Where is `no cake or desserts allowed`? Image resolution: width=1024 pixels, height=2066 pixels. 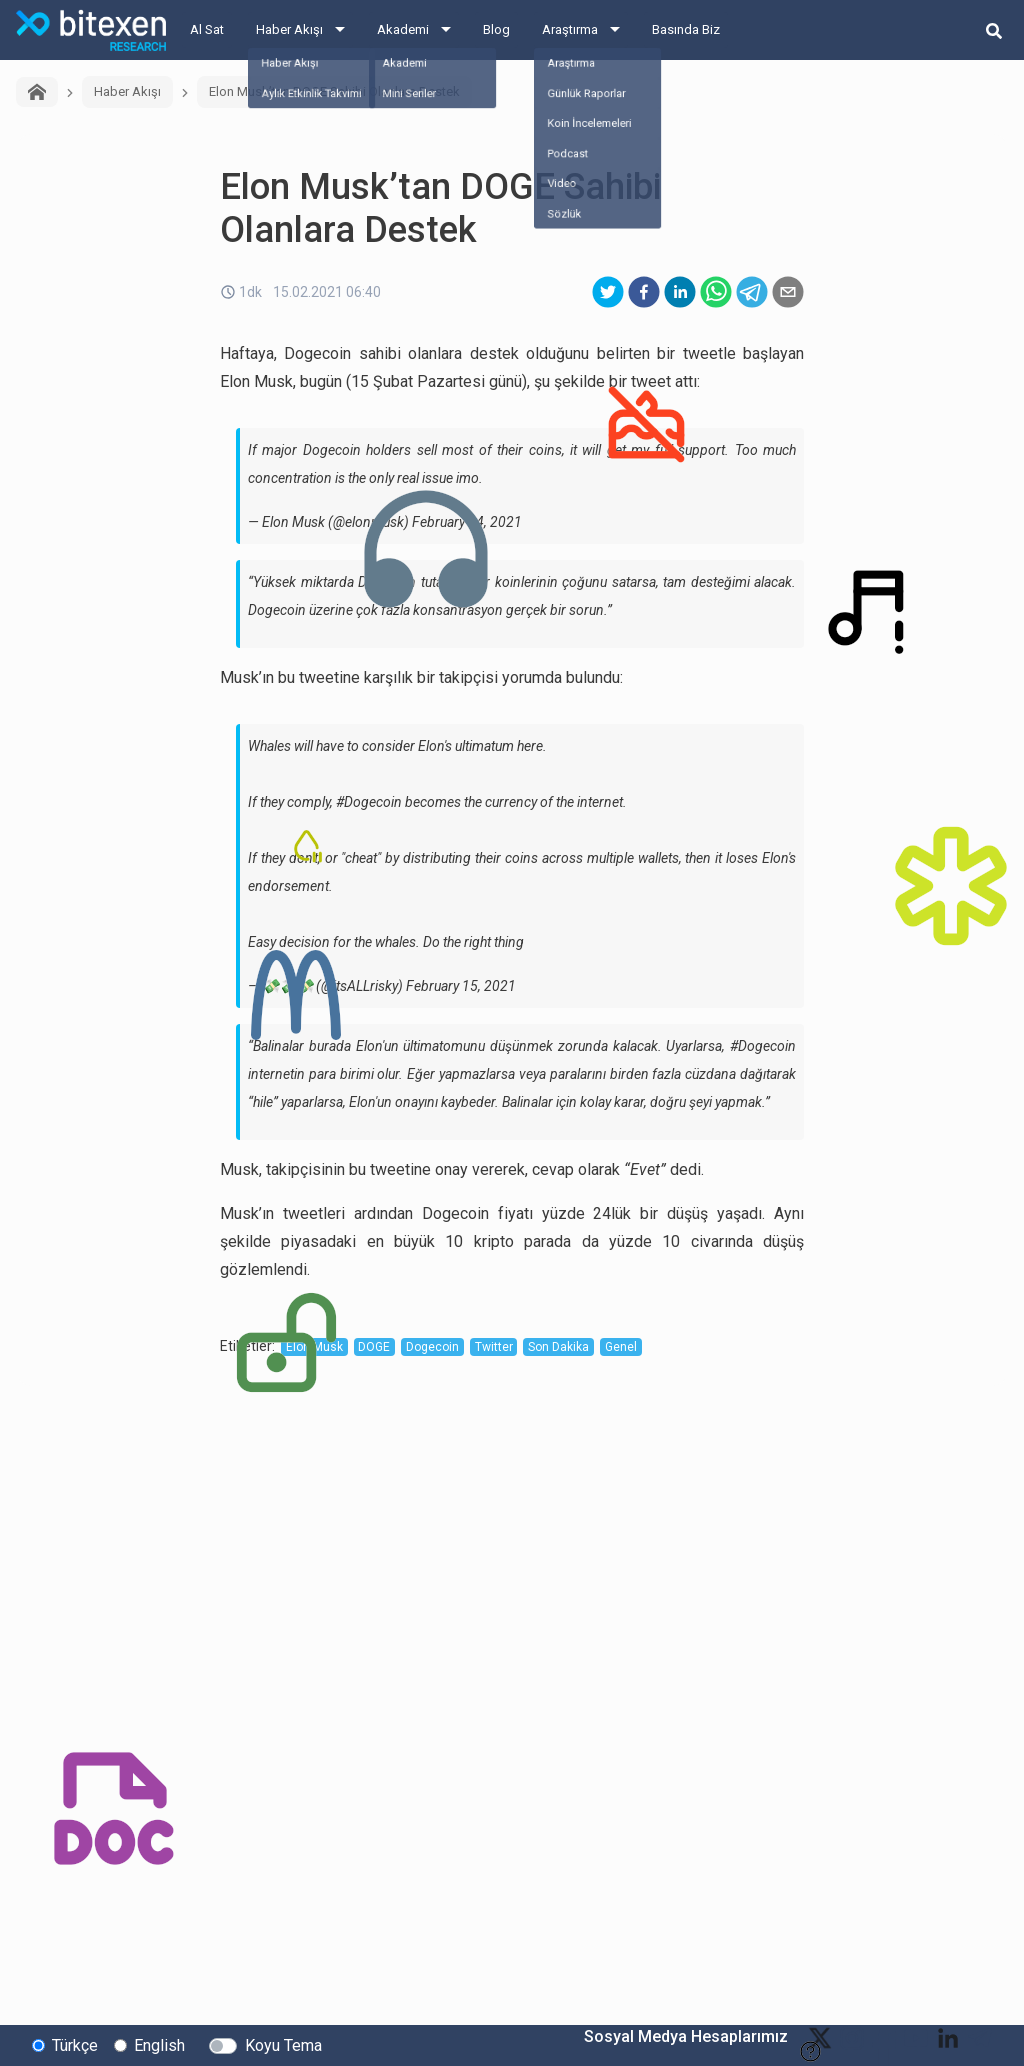
no cake or desserts allowed is located at coordinates (646, 424).